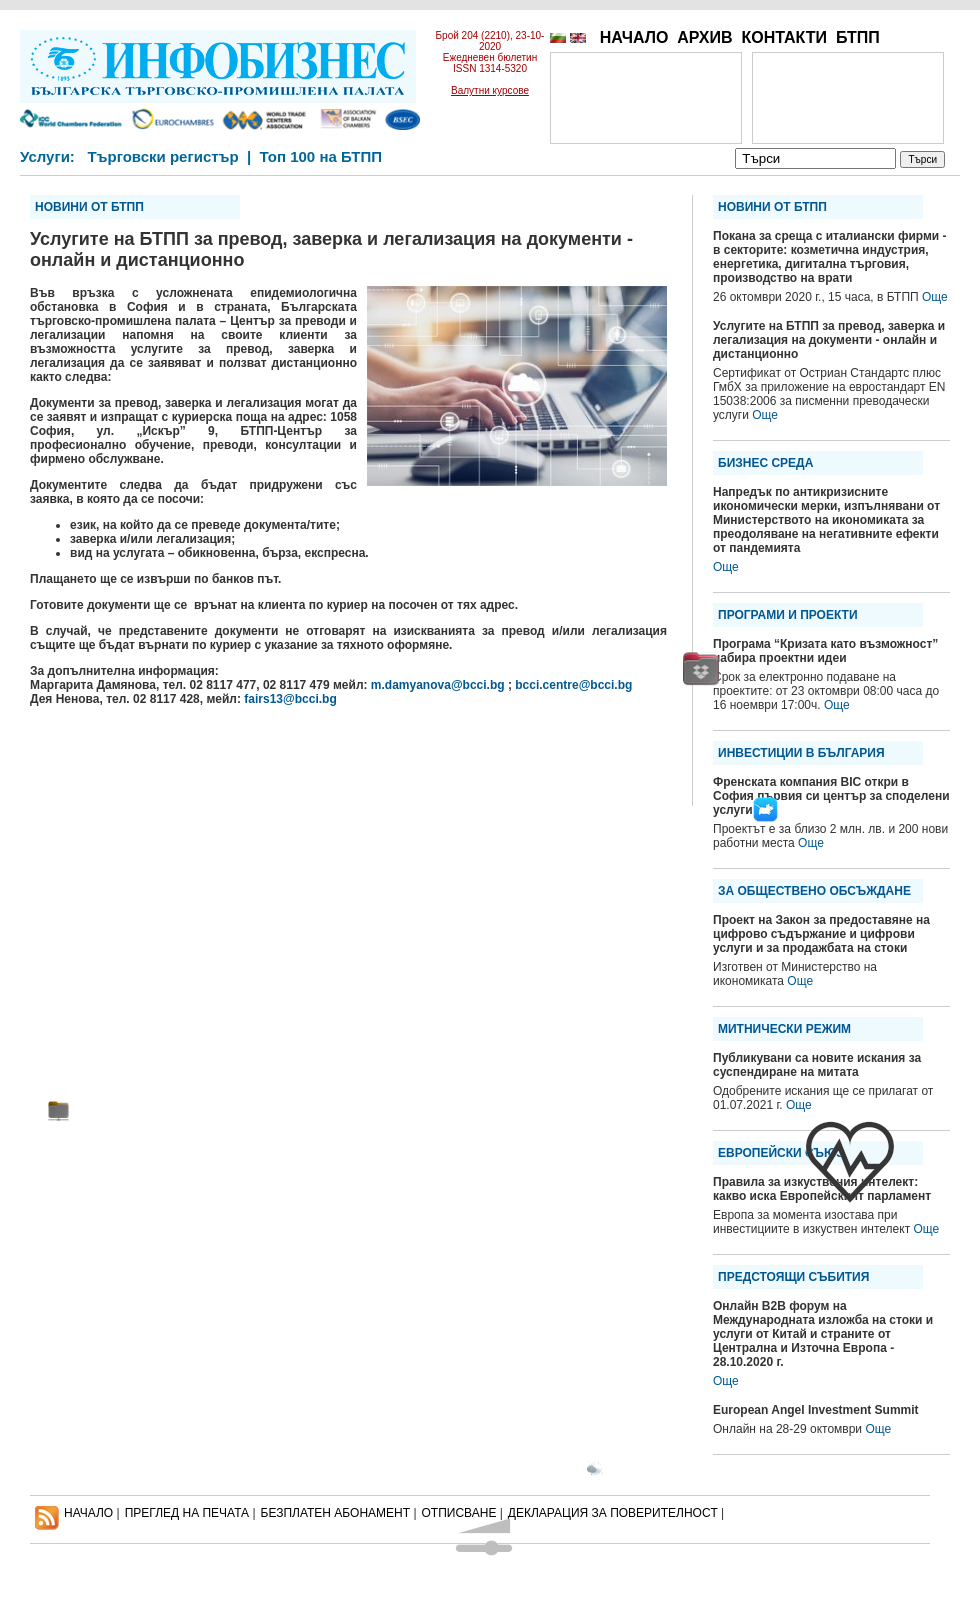 The height and width of the screenshot is (1598, 980). I want to click on indicates scattered showers at night, so click(595, 1468).